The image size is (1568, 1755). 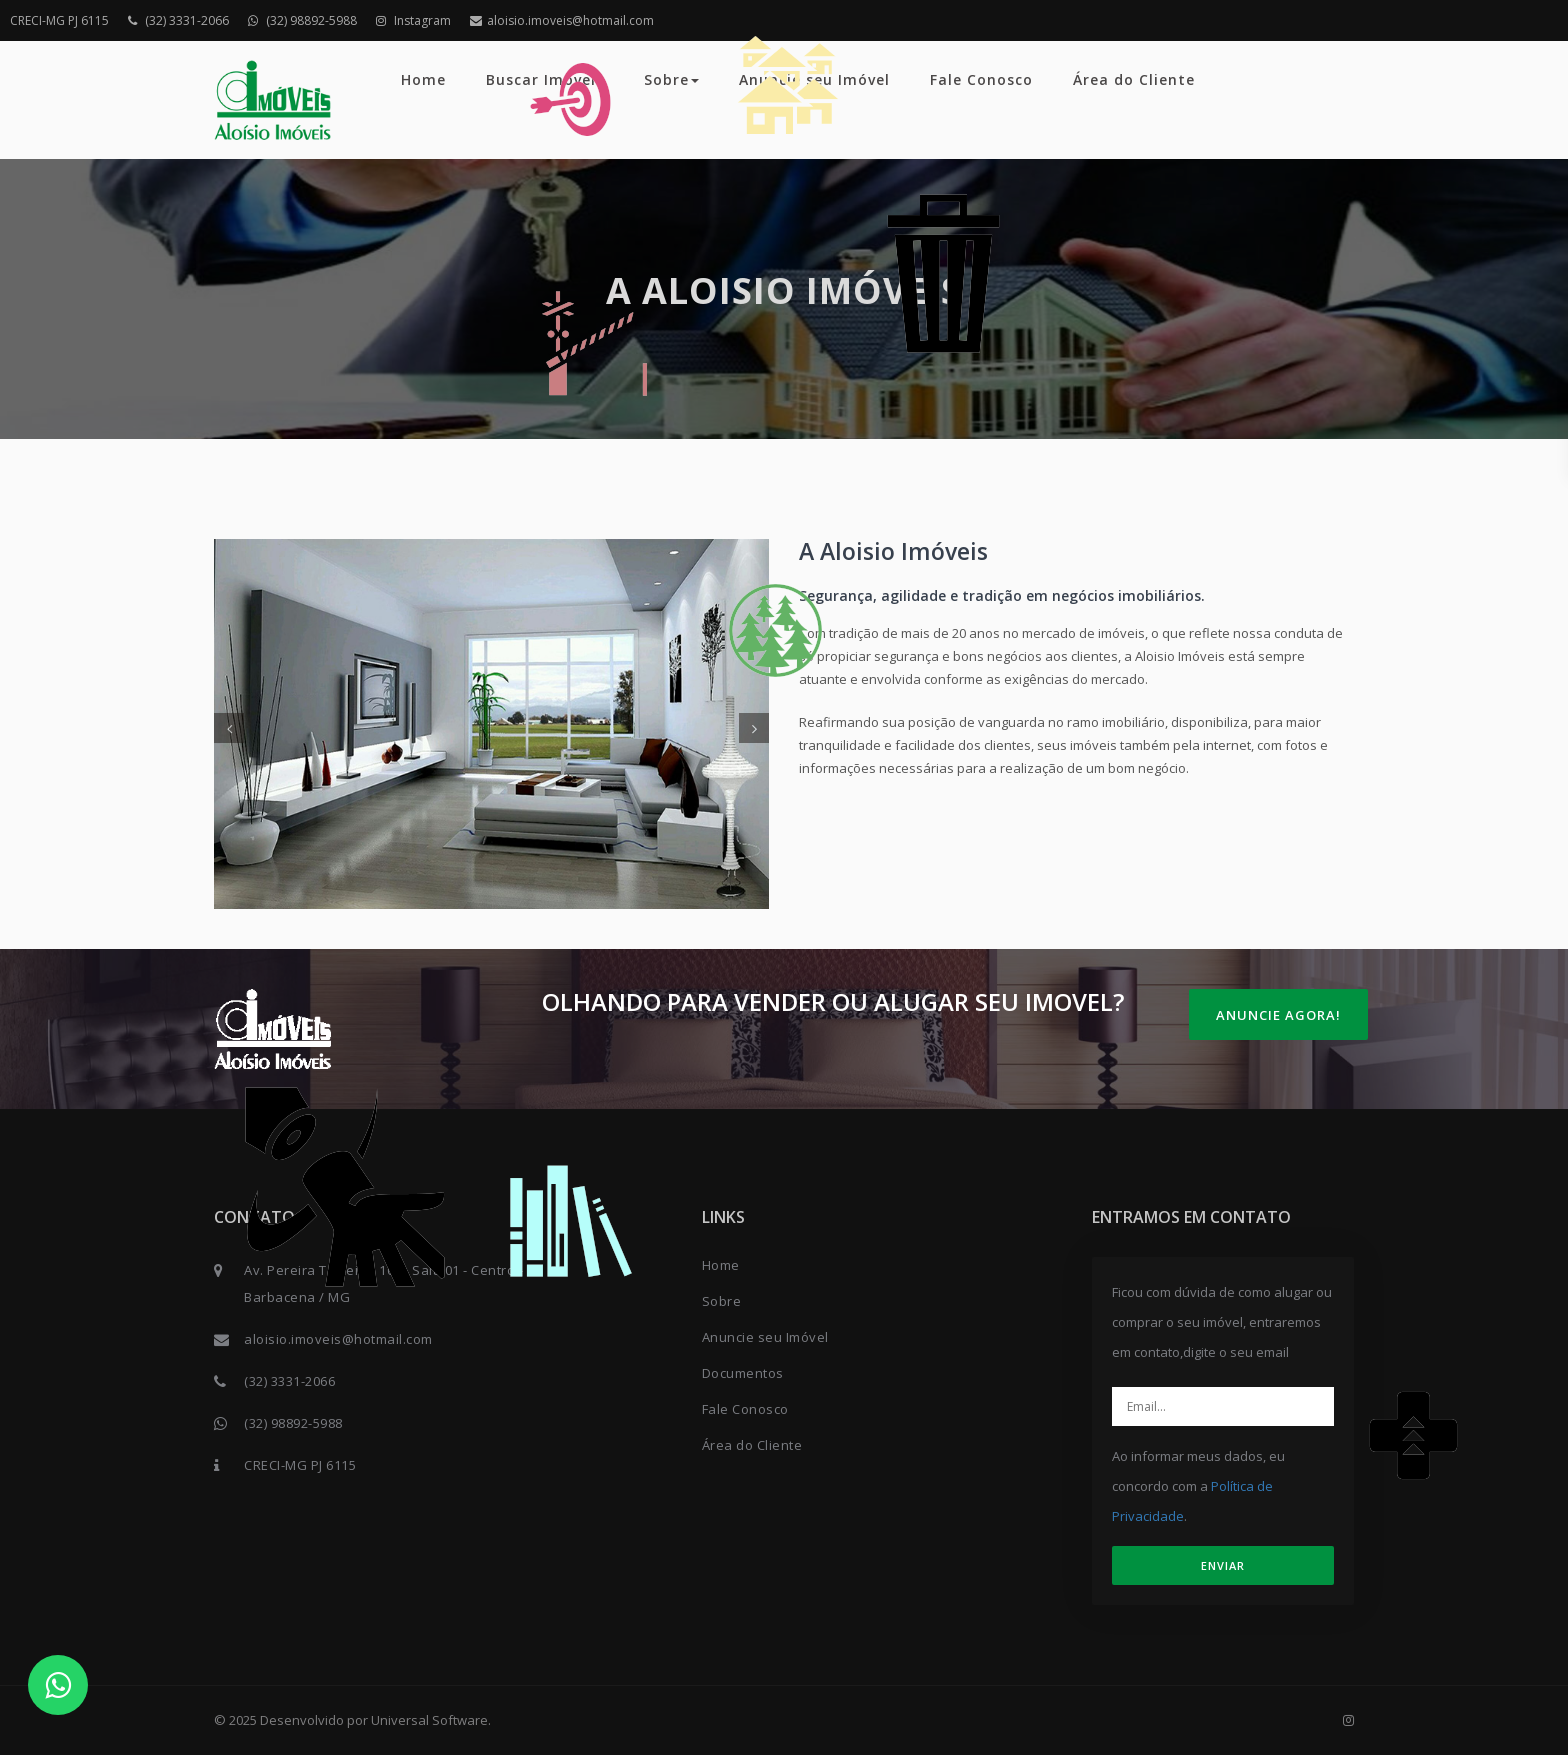 I want to click on view village or settlement on map, so click(x=788, y=85).